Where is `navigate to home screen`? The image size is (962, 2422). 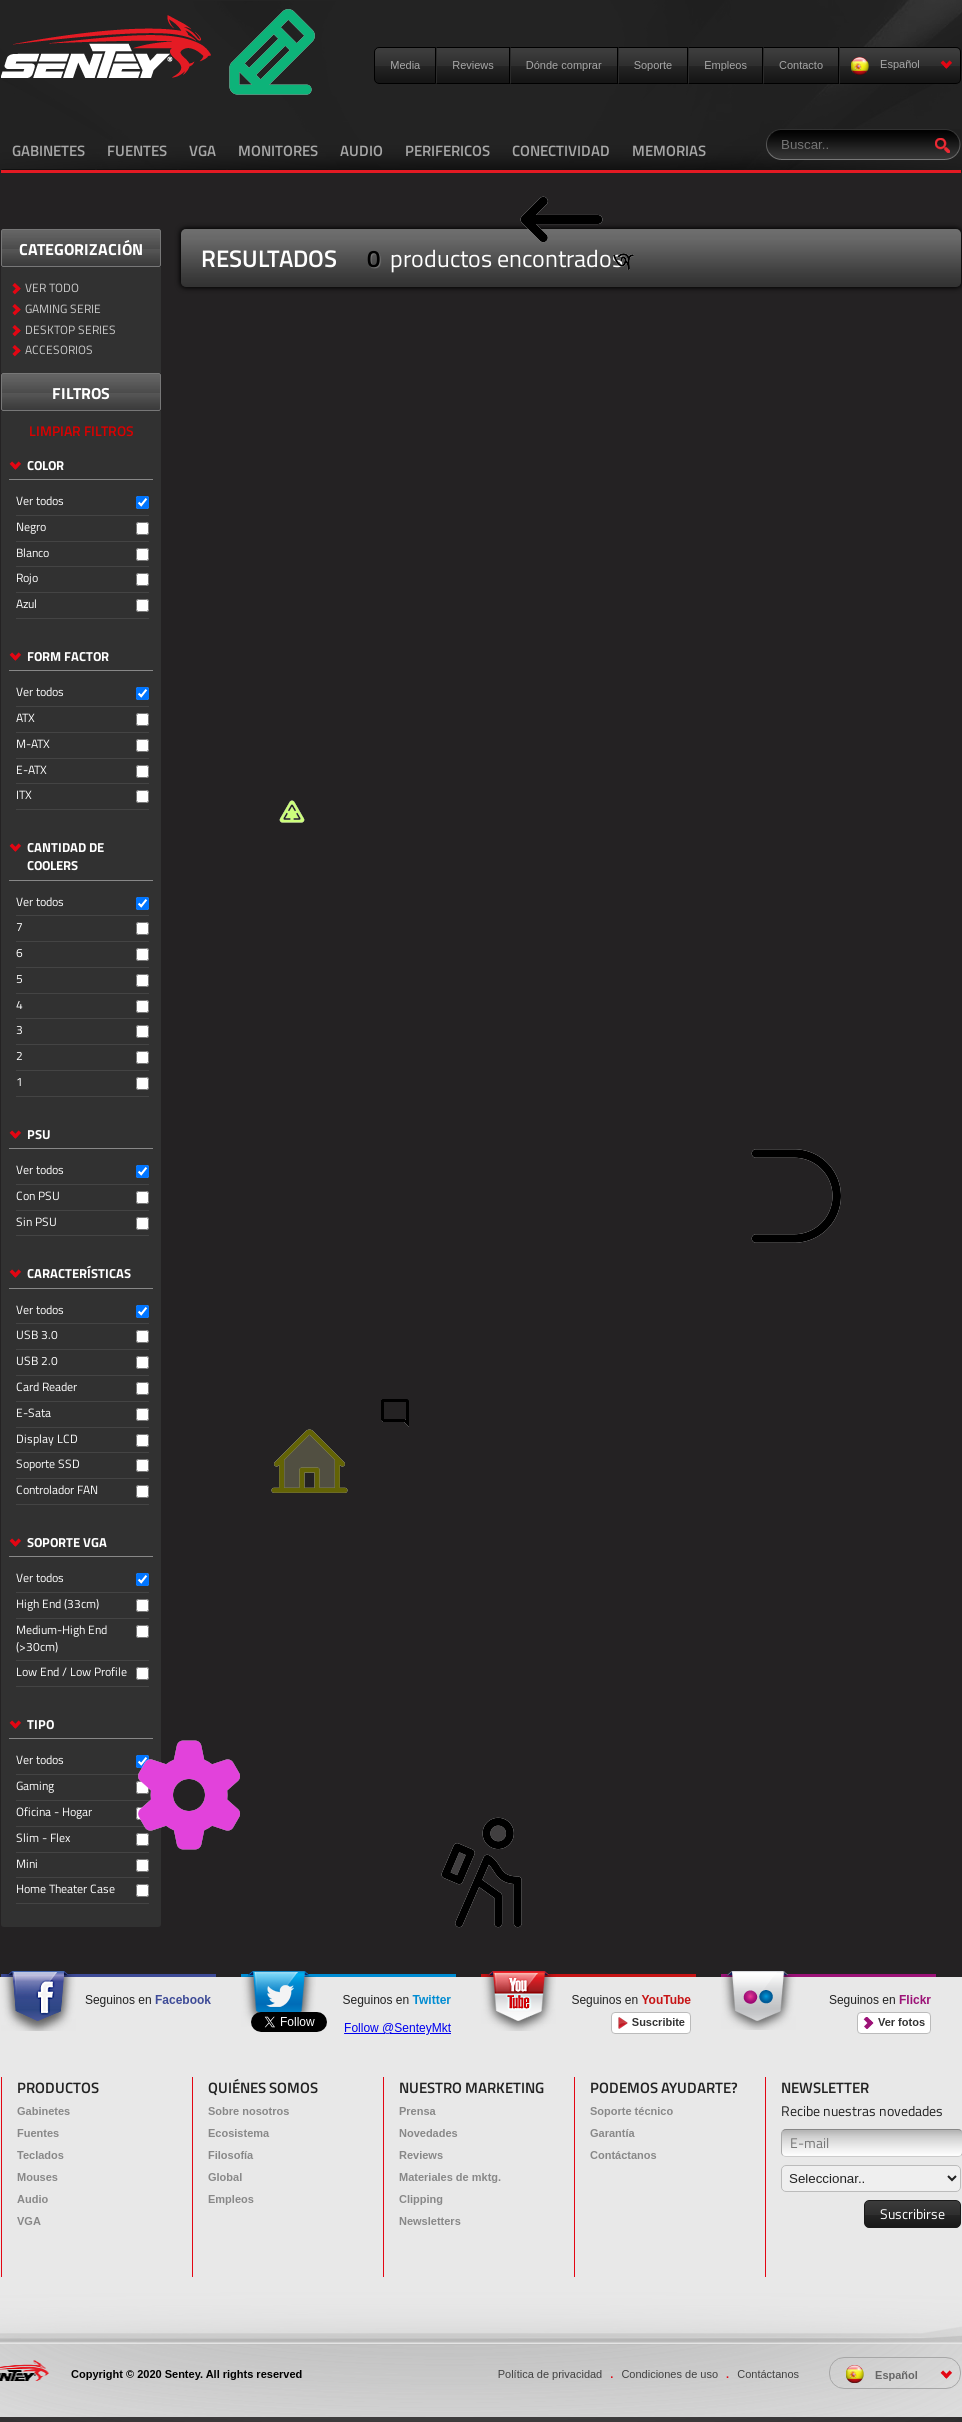
navigate to home screen is located at coordinates (309, 1462).